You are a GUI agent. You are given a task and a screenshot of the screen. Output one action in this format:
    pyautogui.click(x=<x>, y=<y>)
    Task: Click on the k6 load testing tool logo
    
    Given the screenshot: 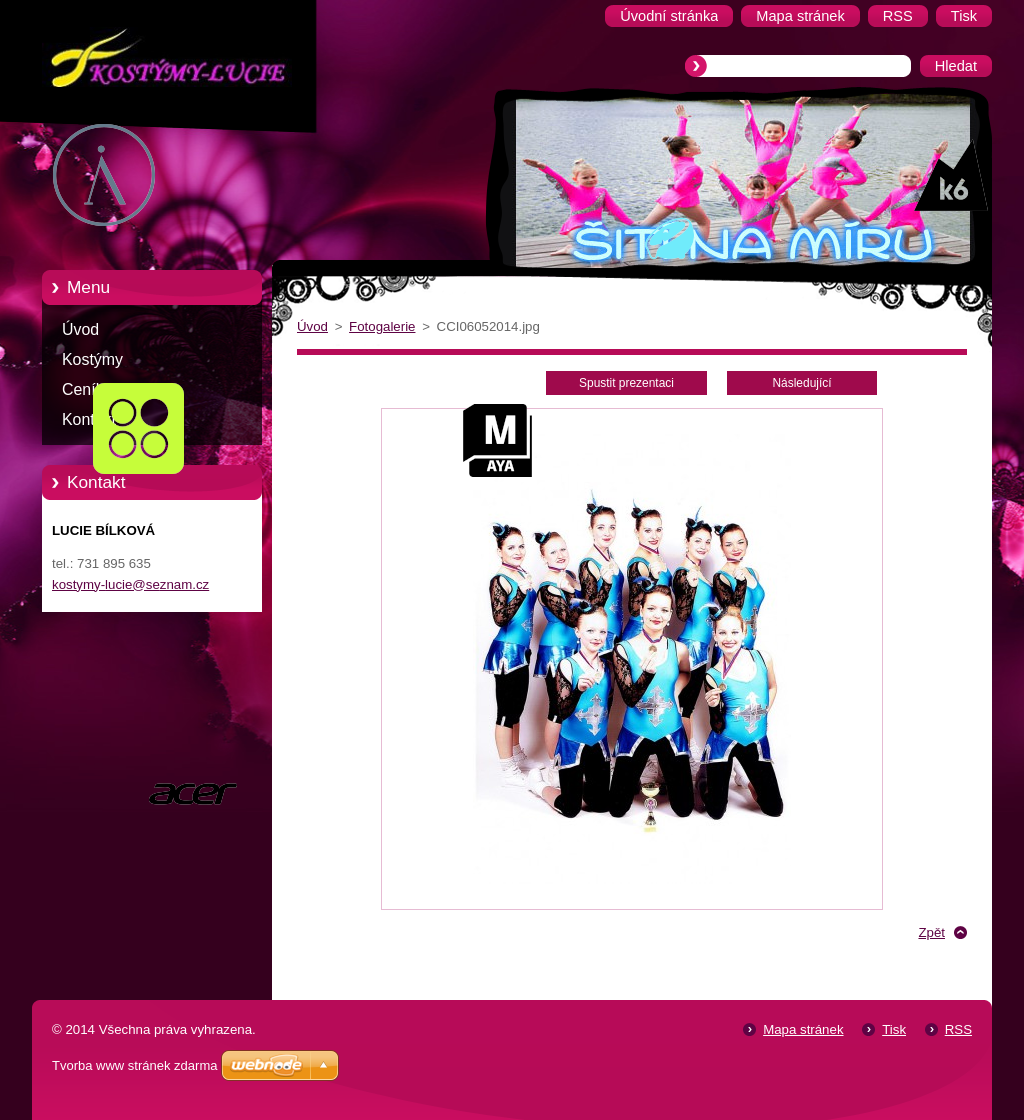 What is the action you would take?
    pyautogui.click(x=951, y=175)
    